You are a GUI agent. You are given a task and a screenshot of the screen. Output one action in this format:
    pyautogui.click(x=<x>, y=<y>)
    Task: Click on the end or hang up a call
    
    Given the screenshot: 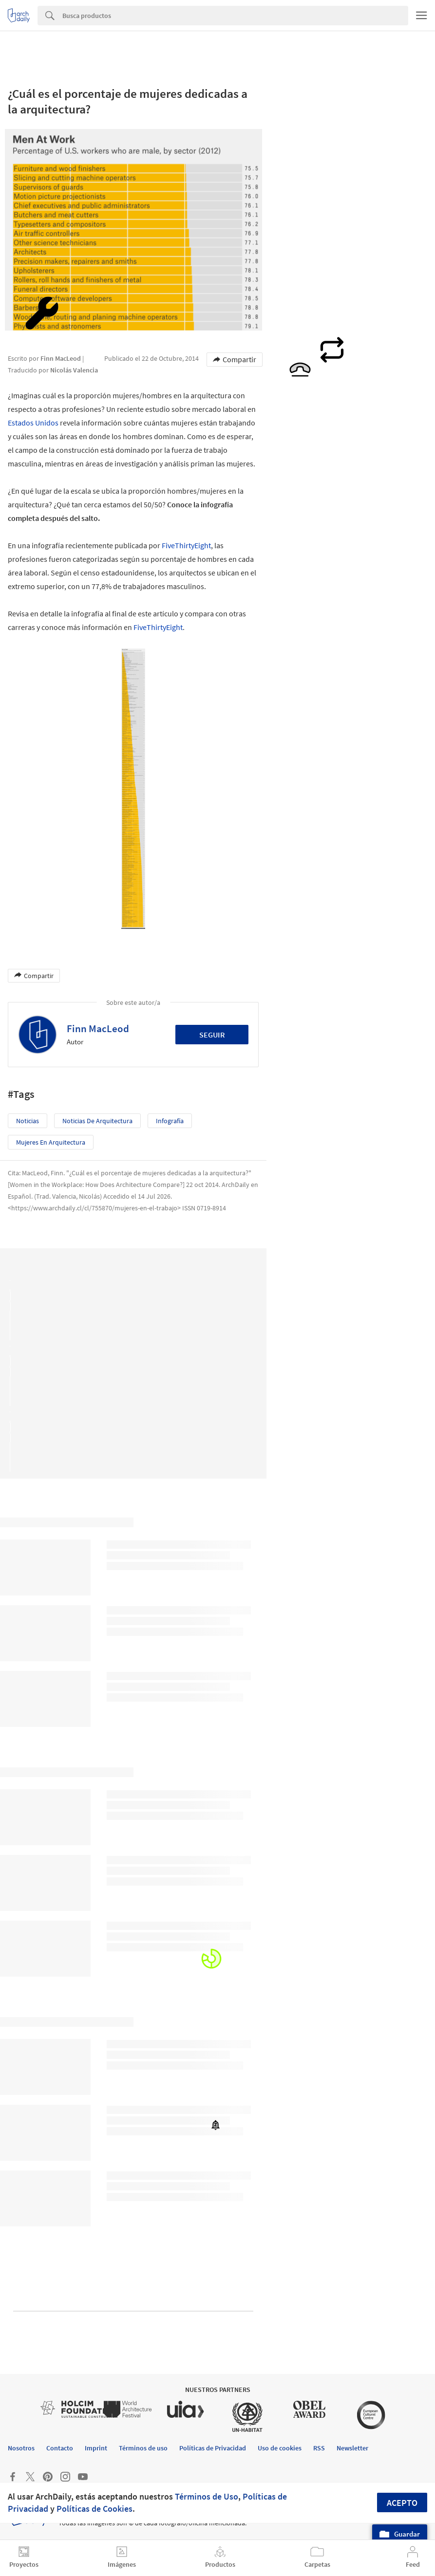 What is the action you would take?
    pyautogui.click(x=300, y=370)
    